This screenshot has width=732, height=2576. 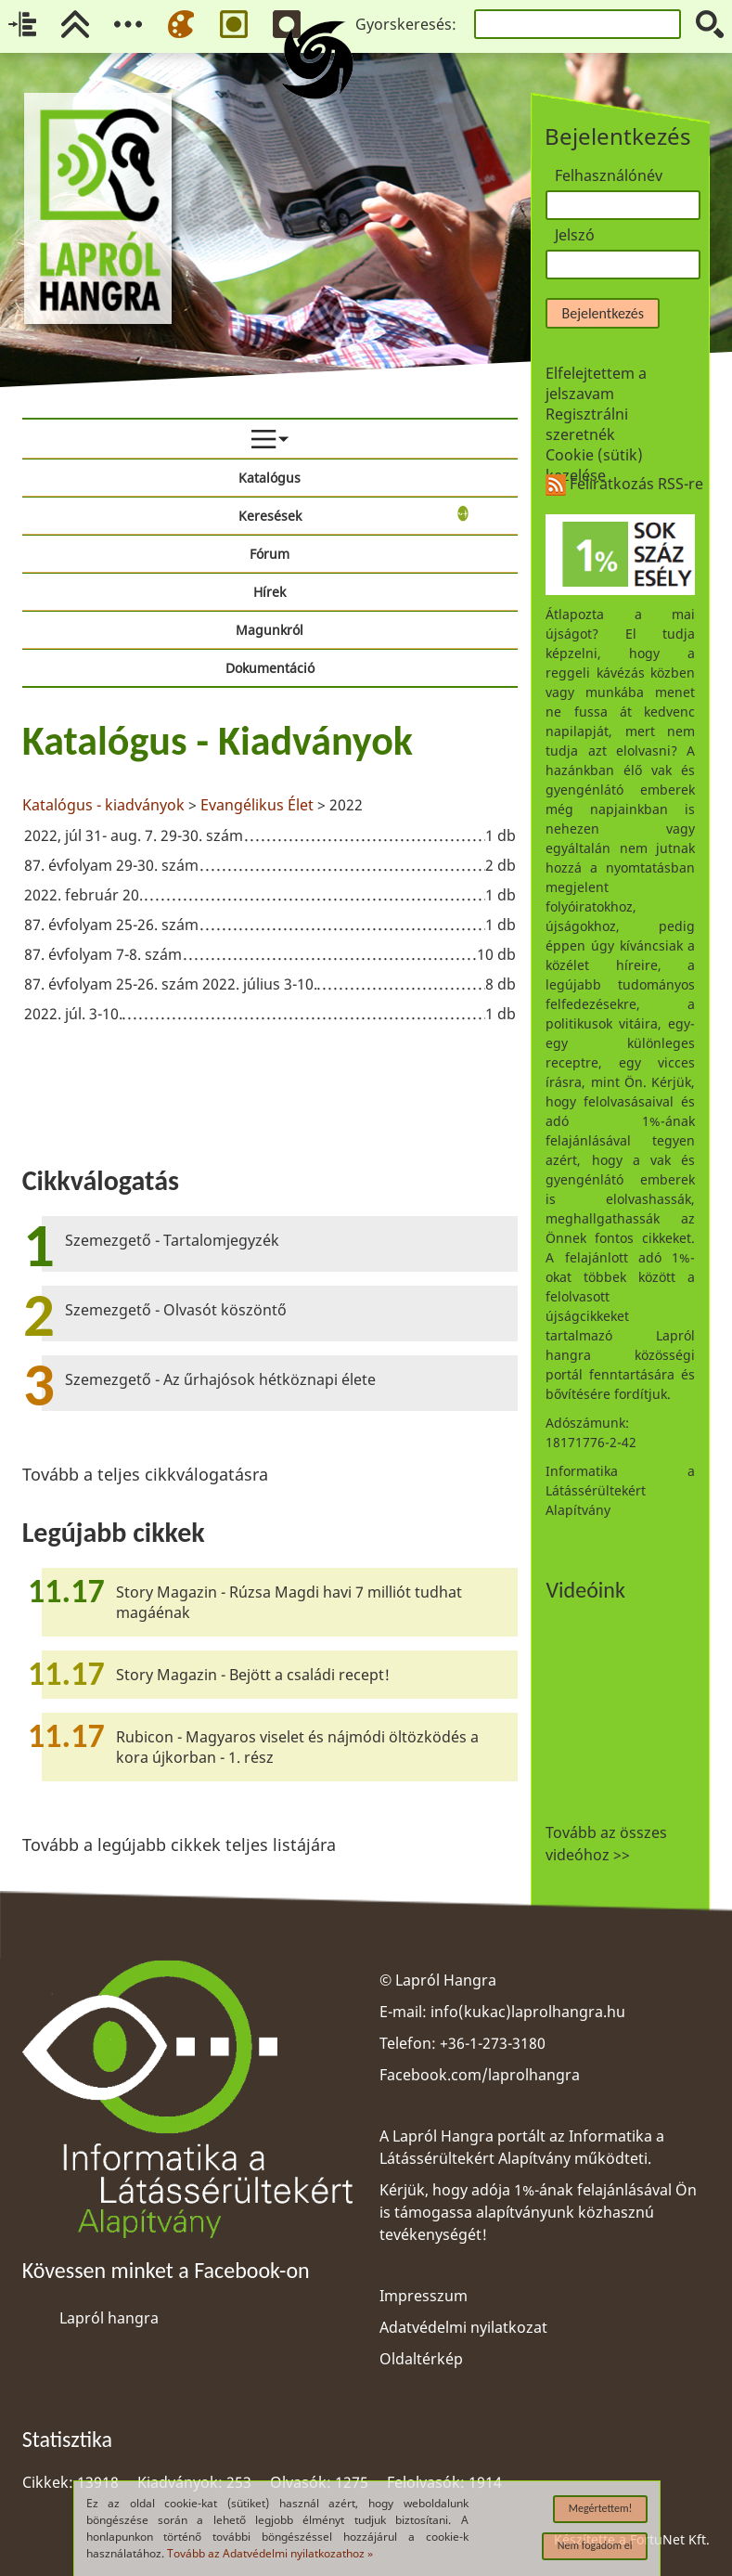 I want to click on represents a shell or spiral-themed game item, so click(x=317, y=59).